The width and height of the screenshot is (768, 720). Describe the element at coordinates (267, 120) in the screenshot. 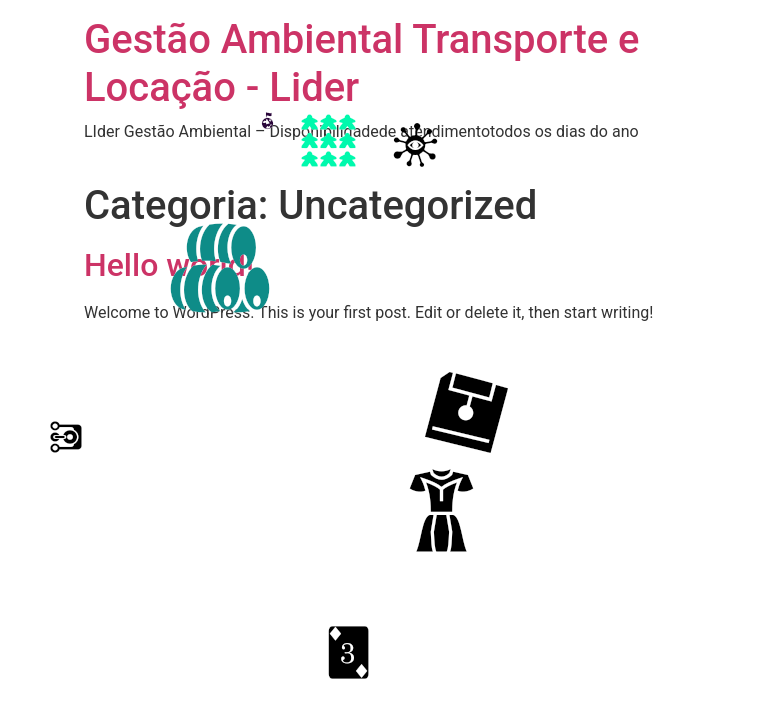

I see `conquer or claim a planet in a strategy game` at that location.